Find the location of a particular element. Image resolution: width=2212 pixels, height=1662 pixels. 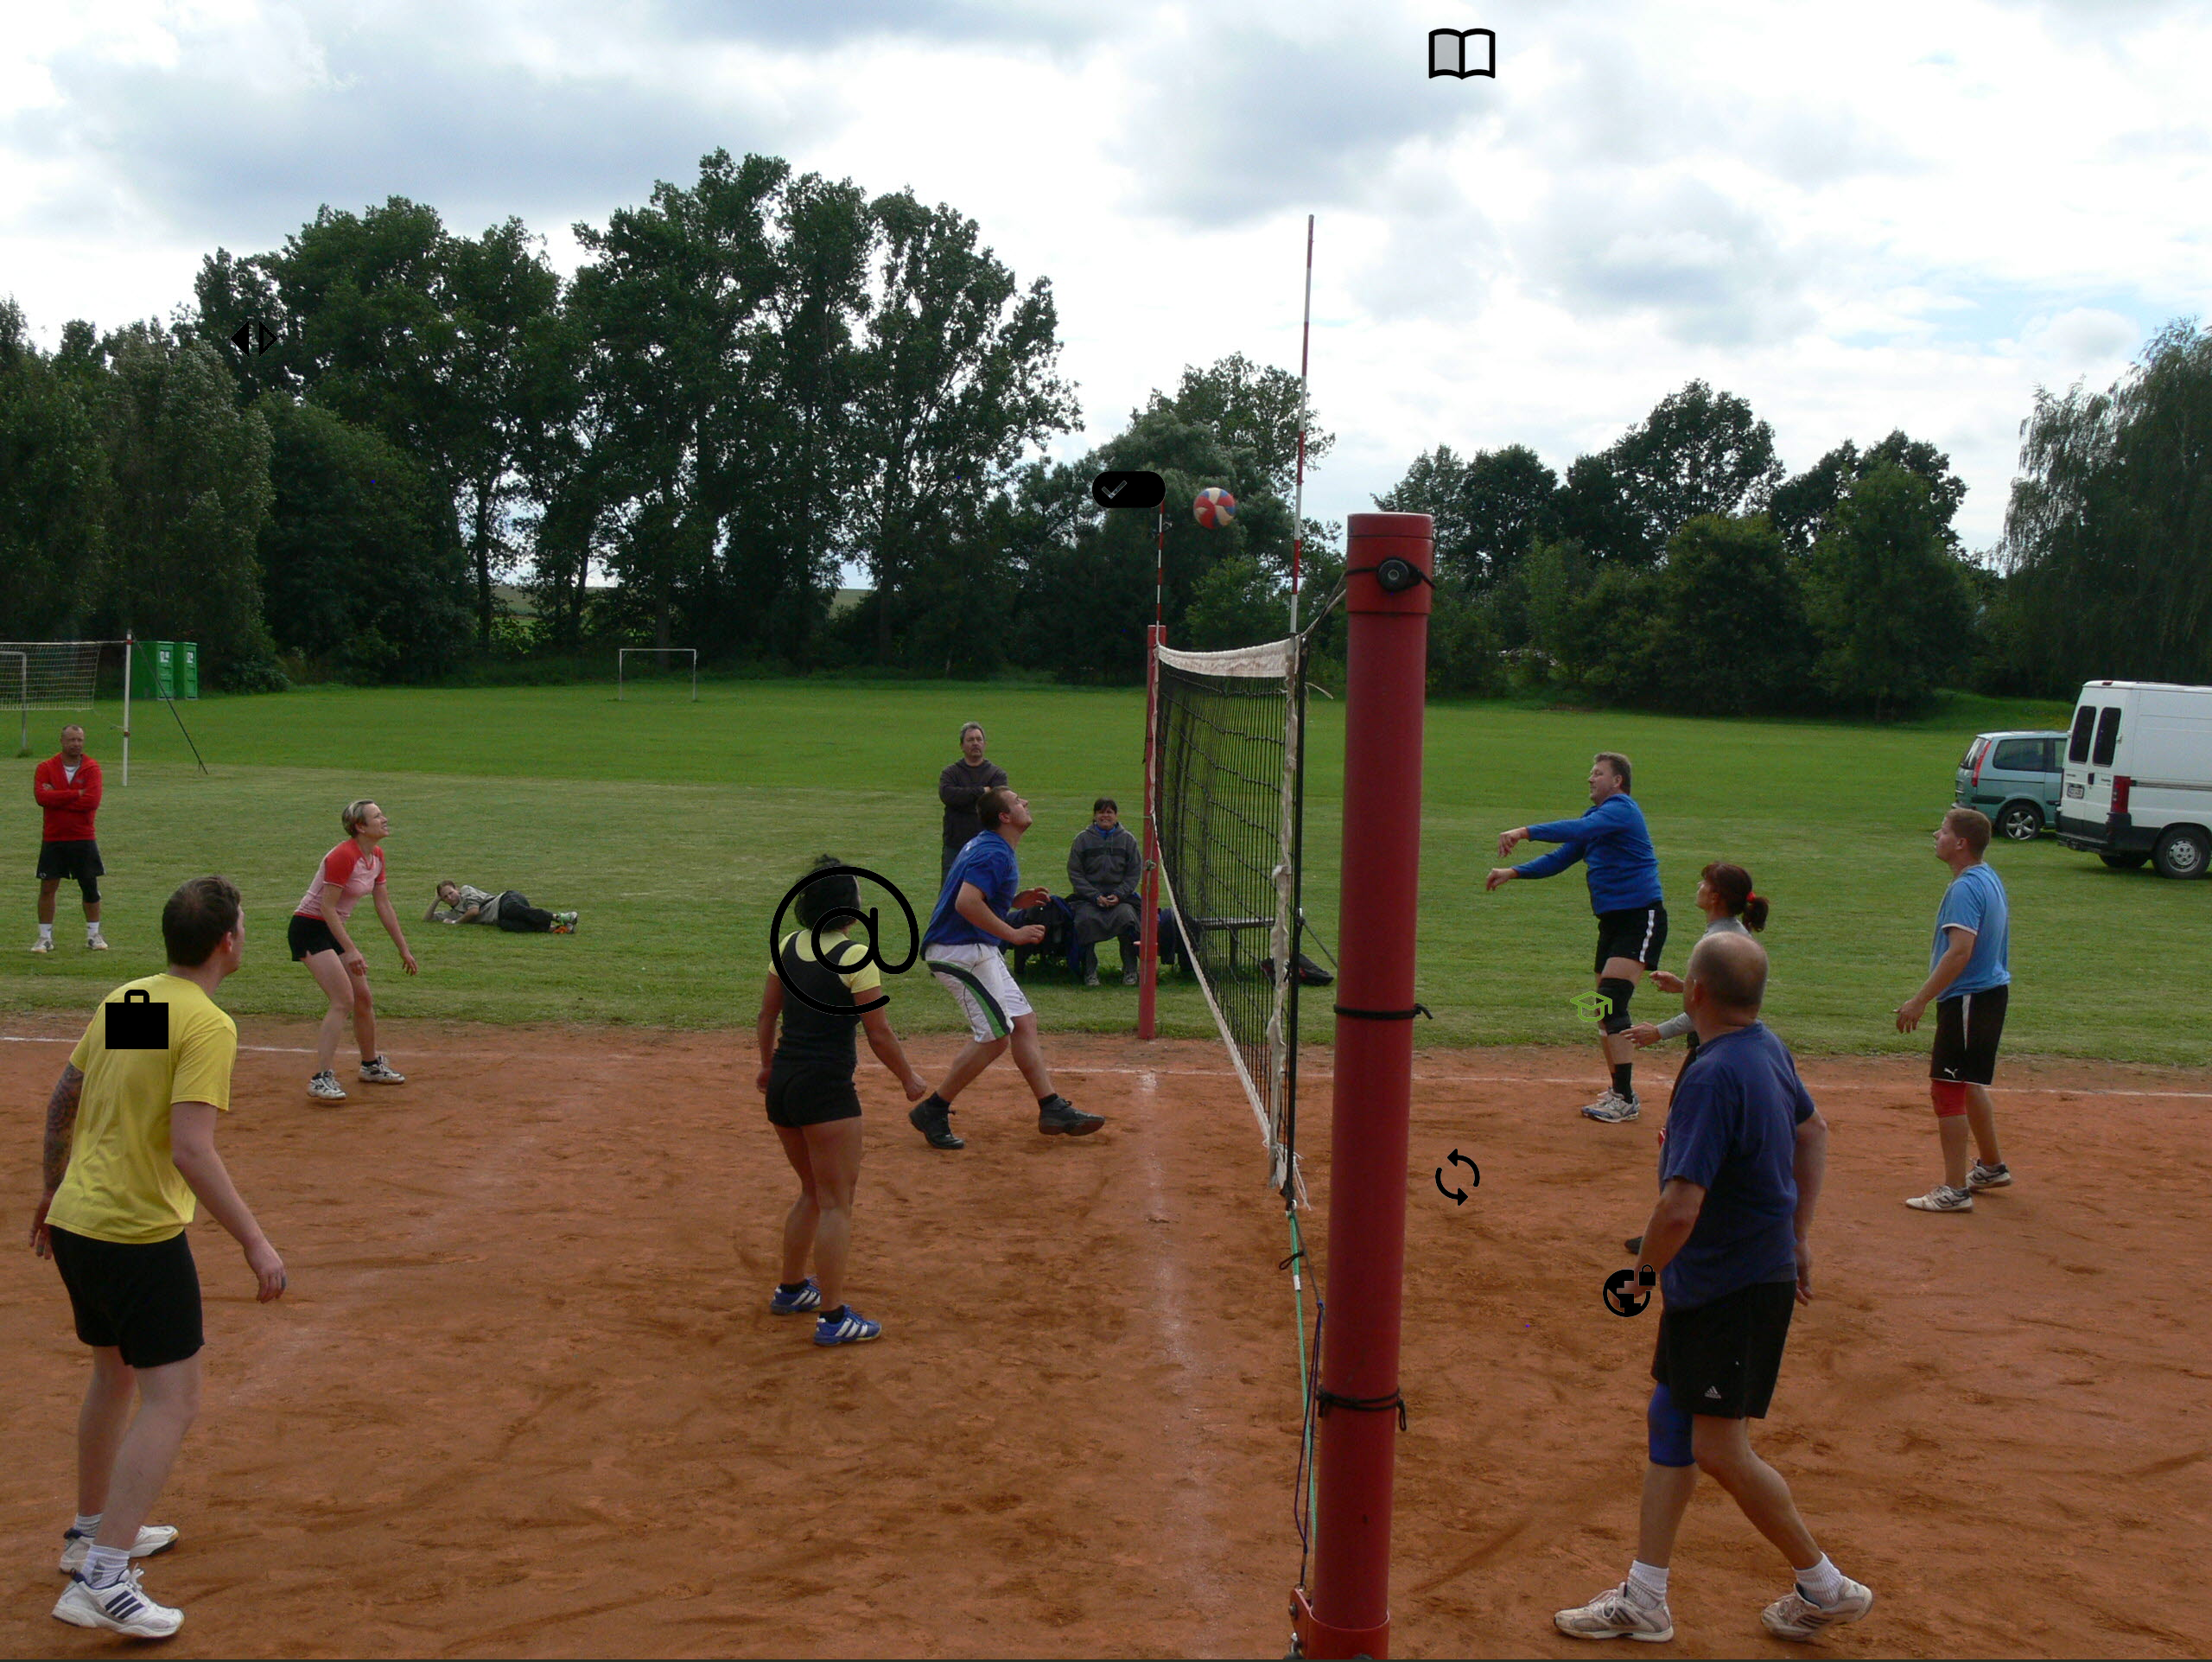

indicates active vpn connection is located at coordinates (1629, 1290).